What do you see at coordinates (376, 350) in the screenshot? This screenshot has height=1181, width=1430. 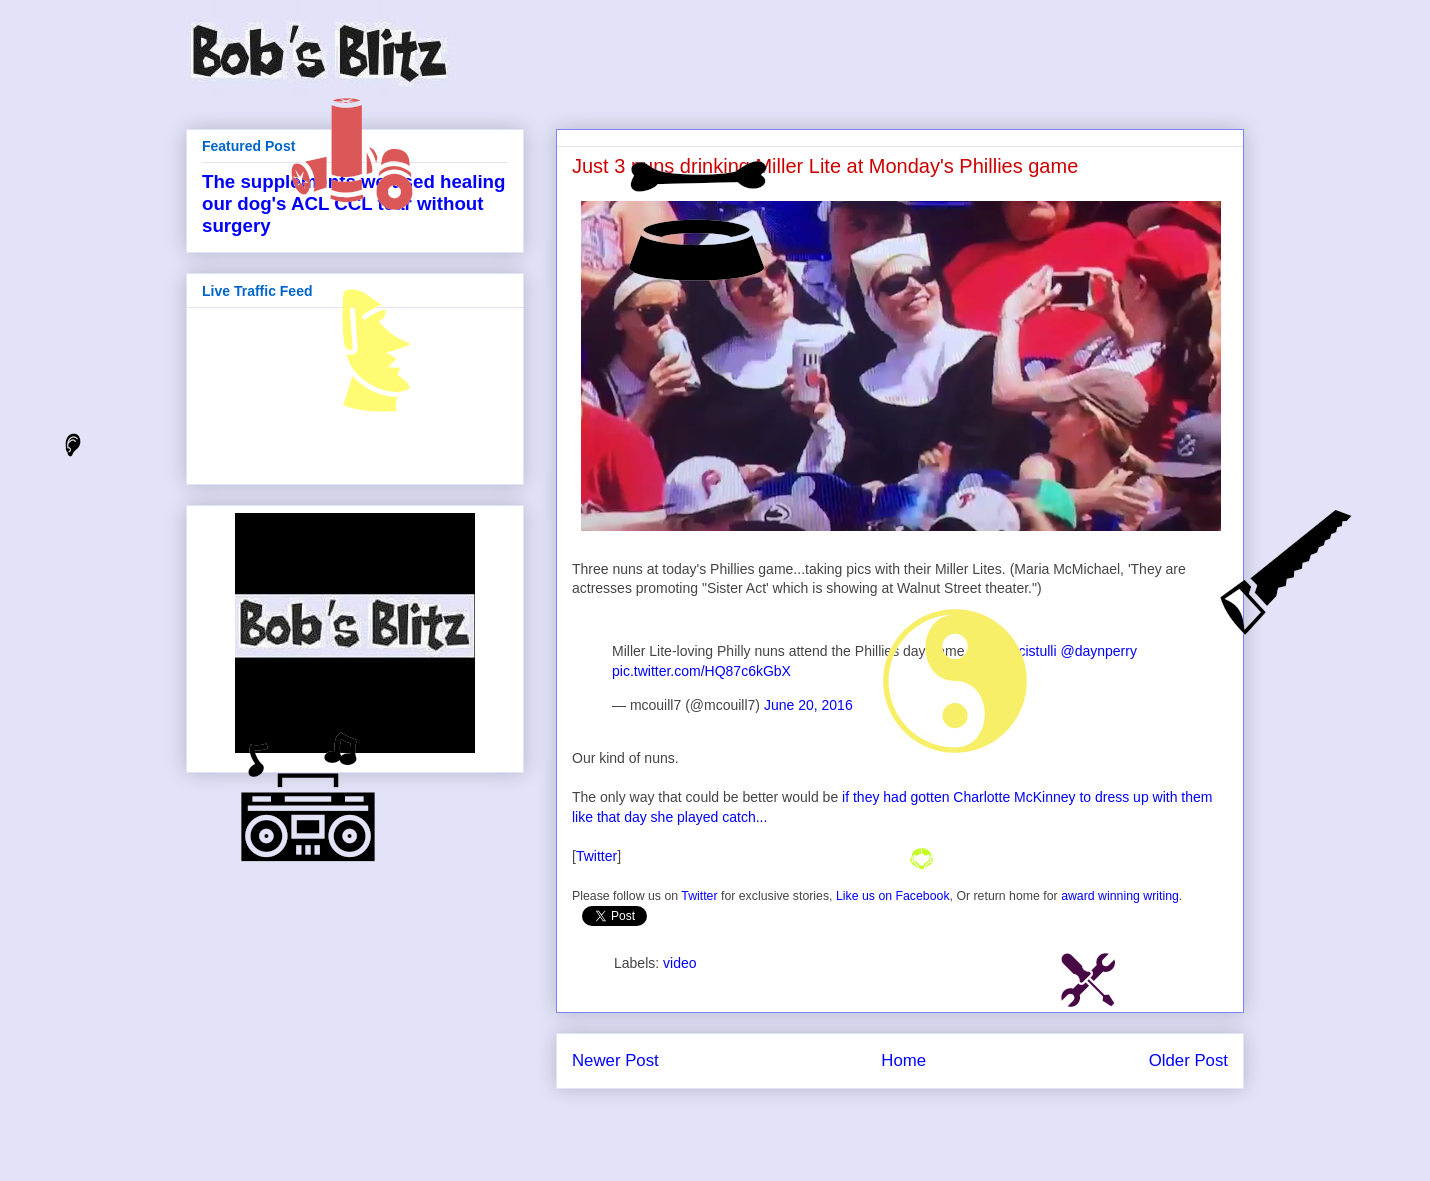 I see `easter island moai statue icon` at bounding box center [376, 350].